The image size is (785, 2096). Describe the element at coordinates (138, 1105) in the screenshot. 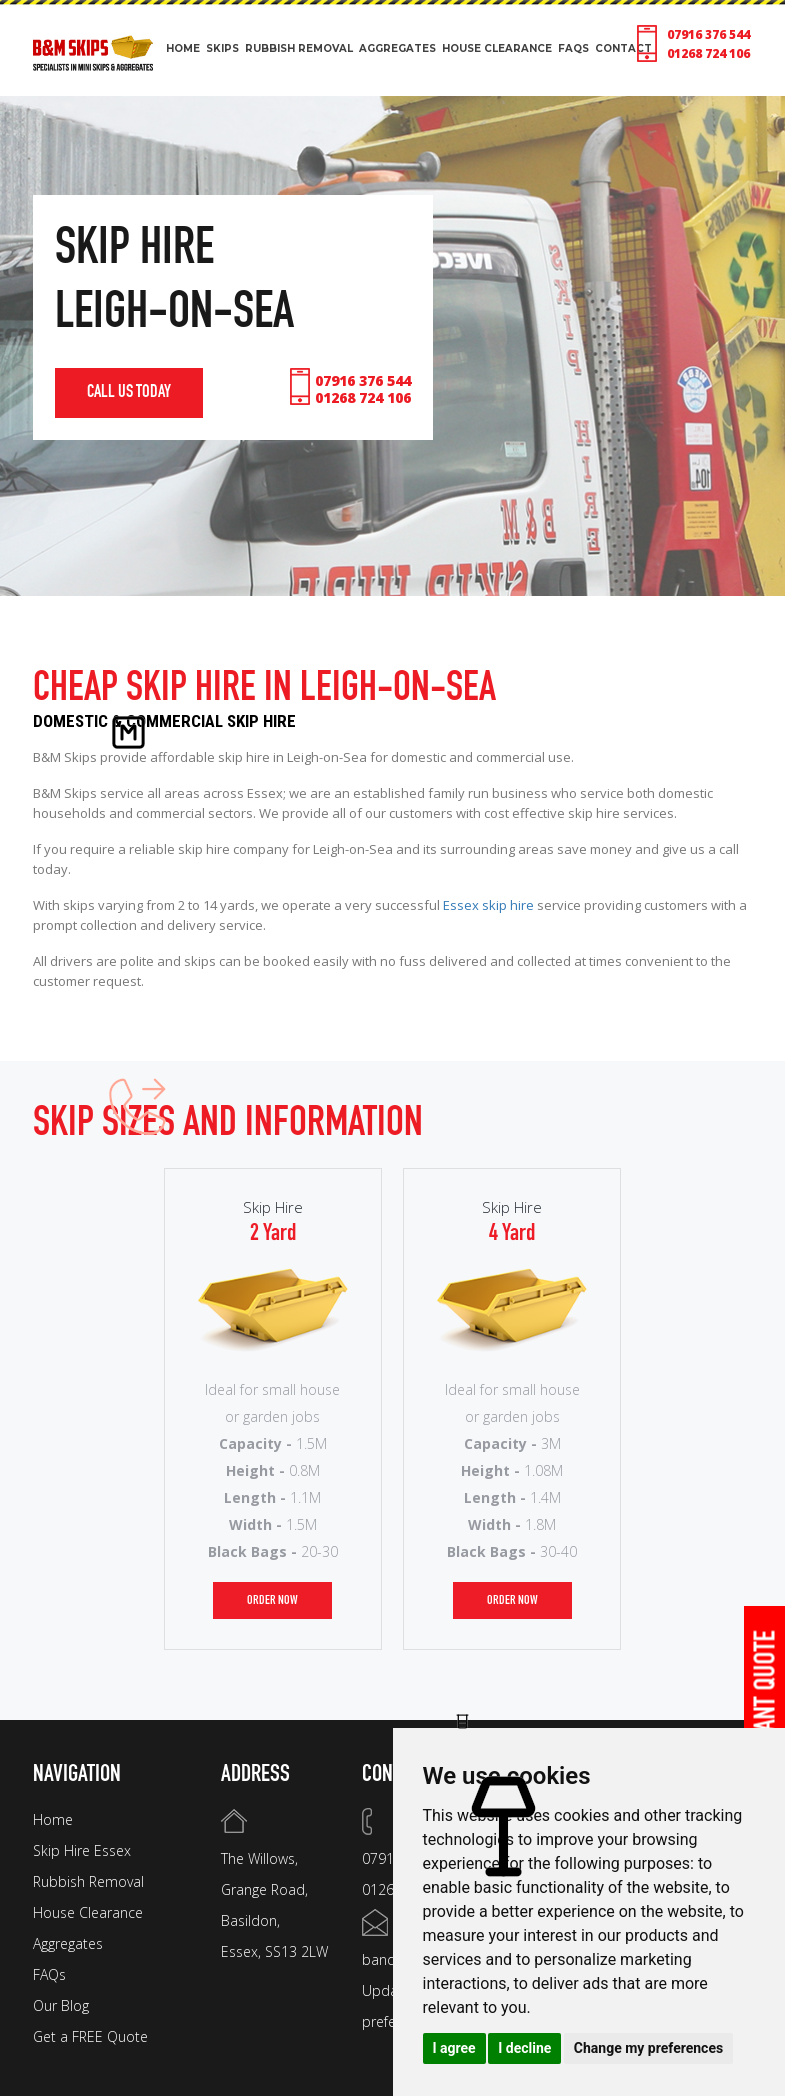

I see `transfer an active call` at that location.